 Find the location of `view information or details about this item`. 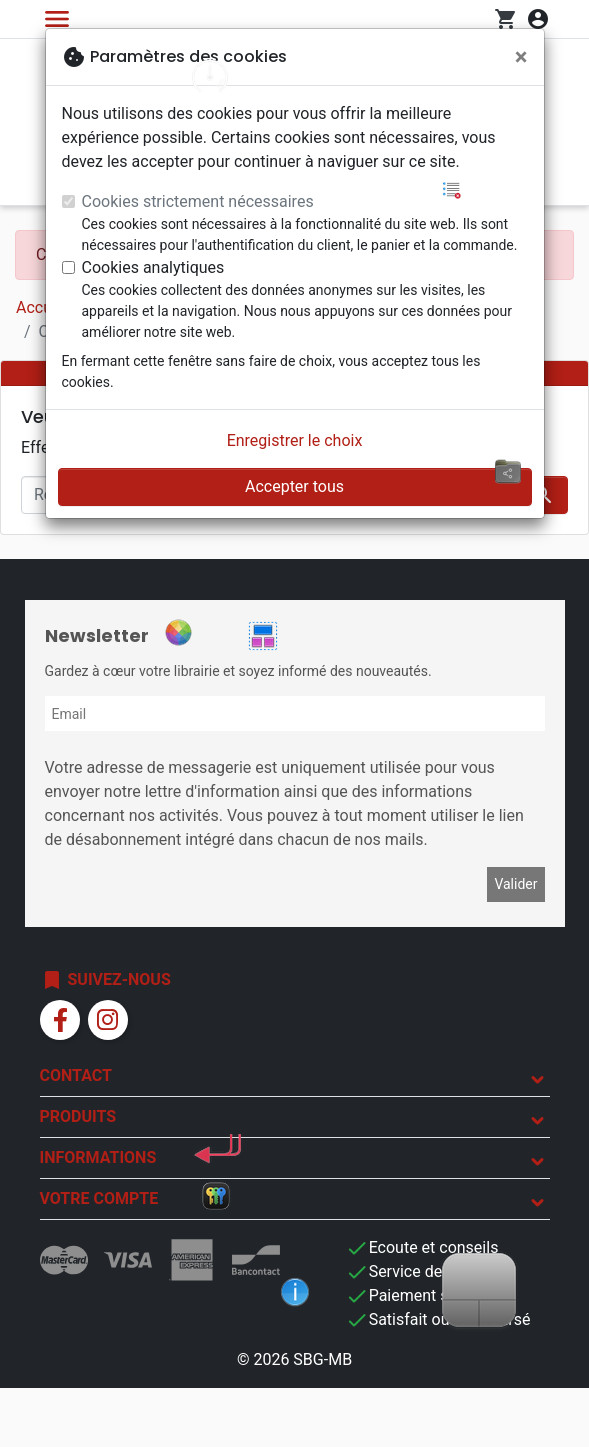

view information or details about this item is located at coordinates (295, 1292).